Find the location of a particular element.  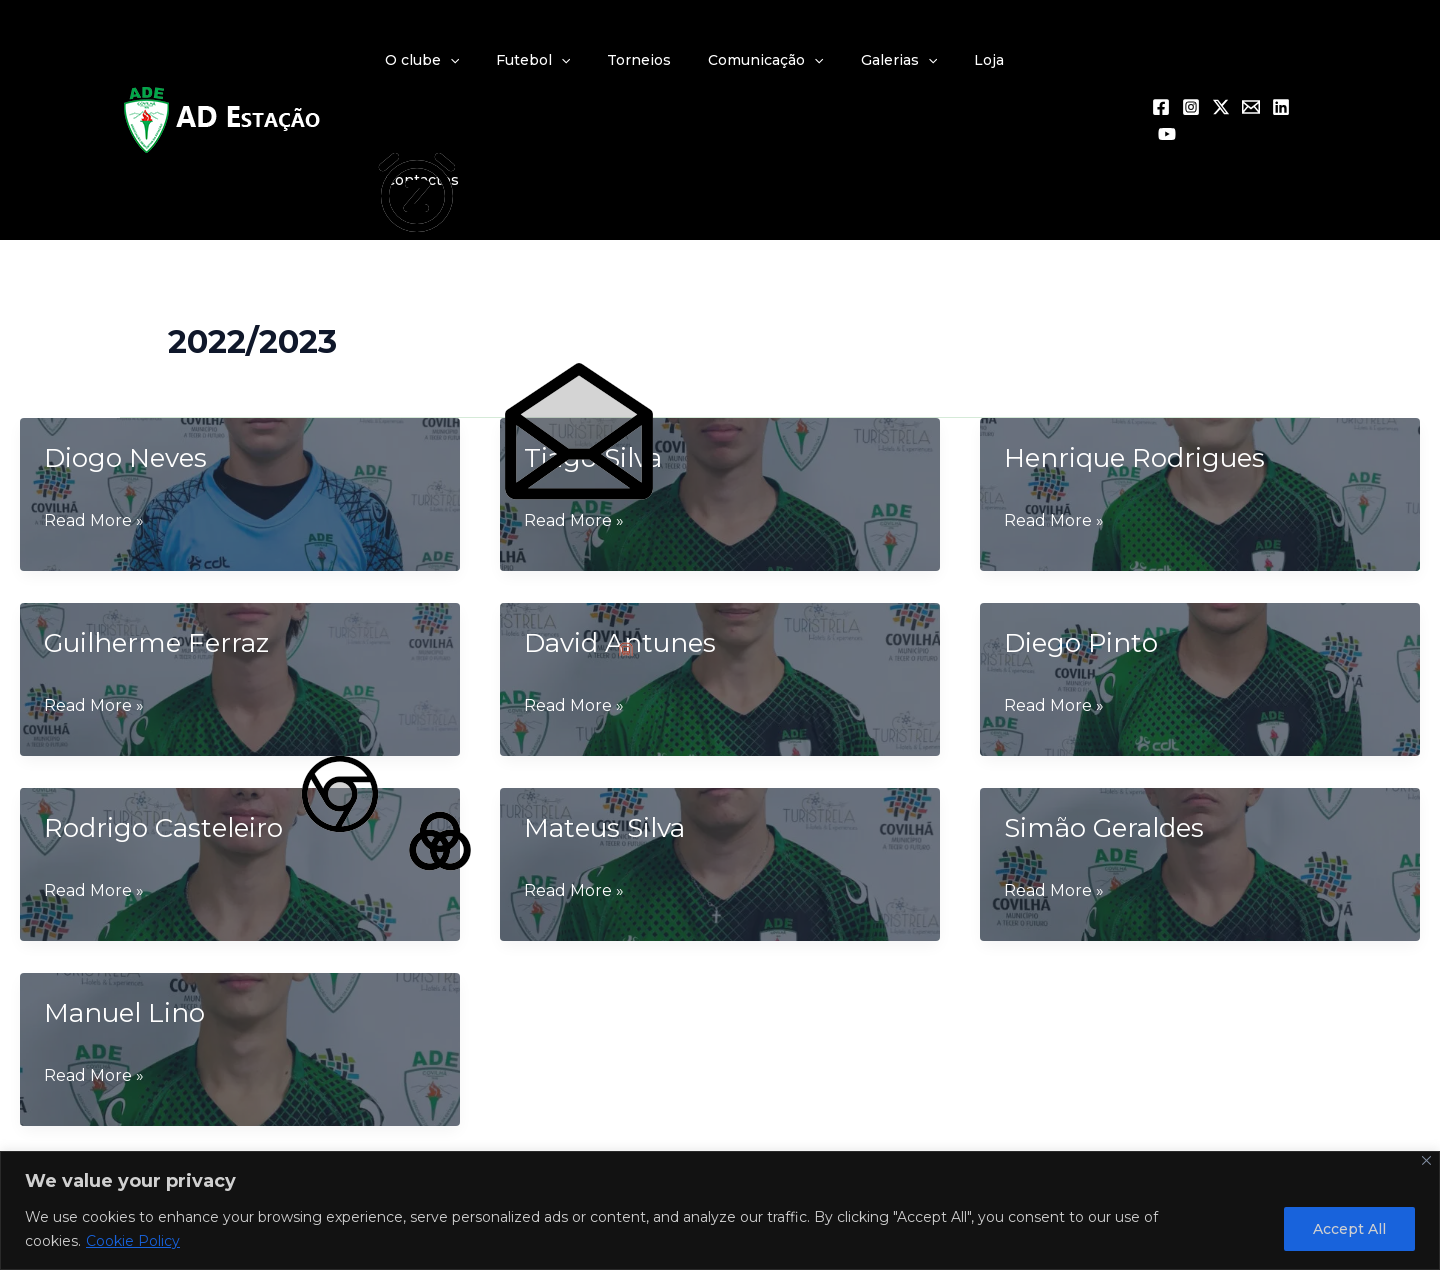

indicates overlapping or shared elements between three sets is located at coordinates (440, 842).